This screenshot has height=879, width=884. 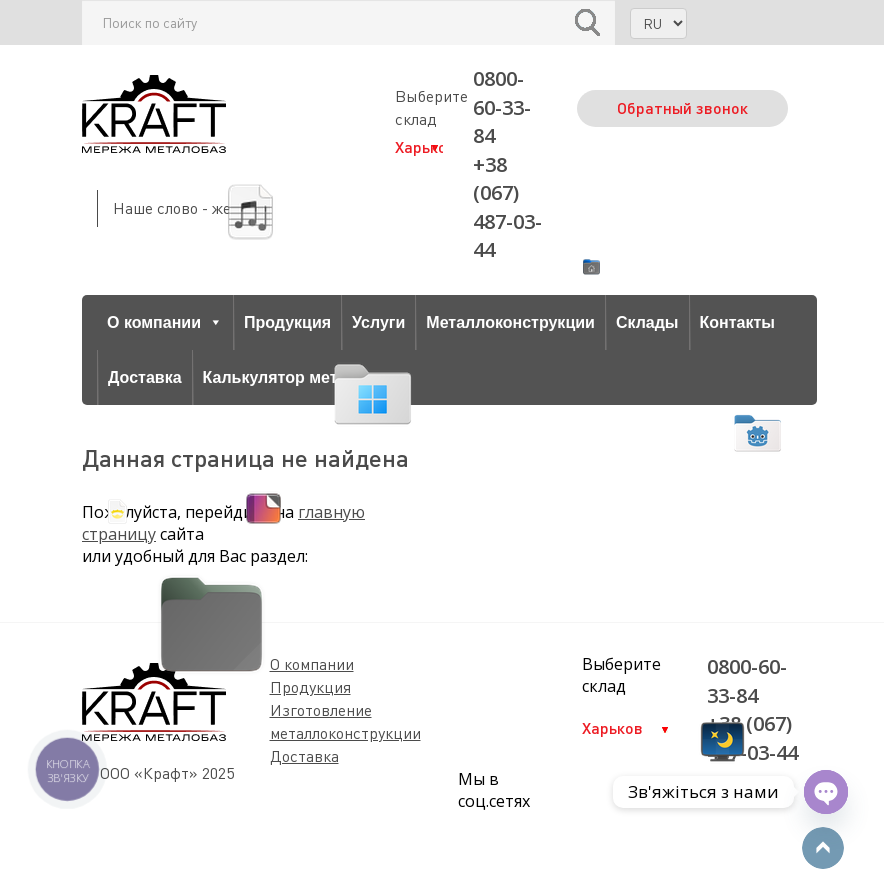 What do you see at coordinates (372, 396) in the screenshot?
I see `open the windows 11 system folder` at bounding box center [372, 396].